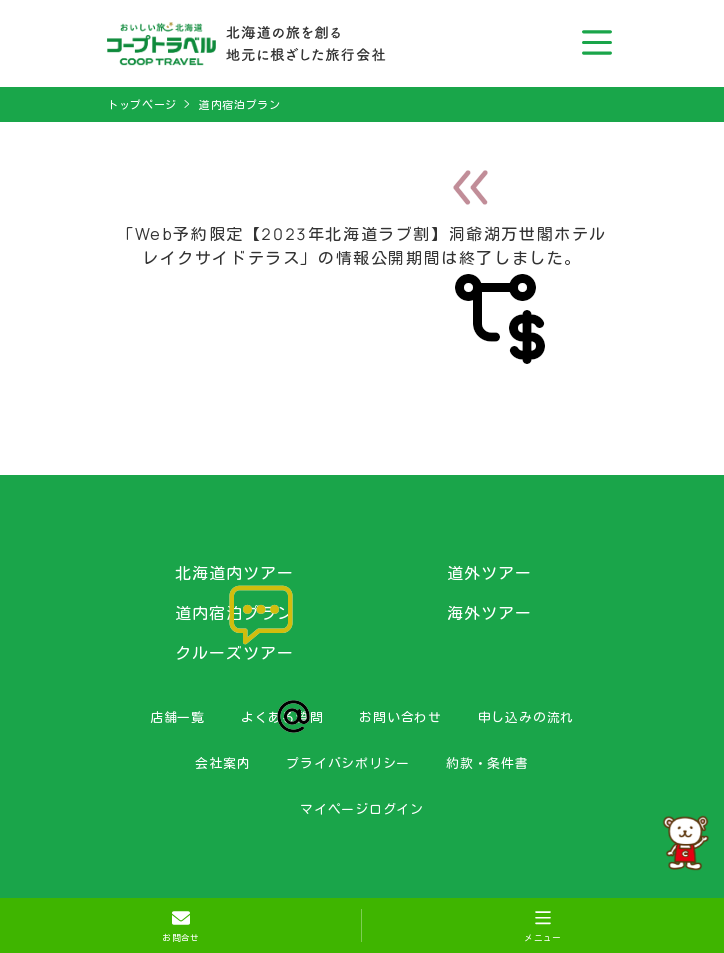  I want to click on open chat or messaging, so click(261, 615).